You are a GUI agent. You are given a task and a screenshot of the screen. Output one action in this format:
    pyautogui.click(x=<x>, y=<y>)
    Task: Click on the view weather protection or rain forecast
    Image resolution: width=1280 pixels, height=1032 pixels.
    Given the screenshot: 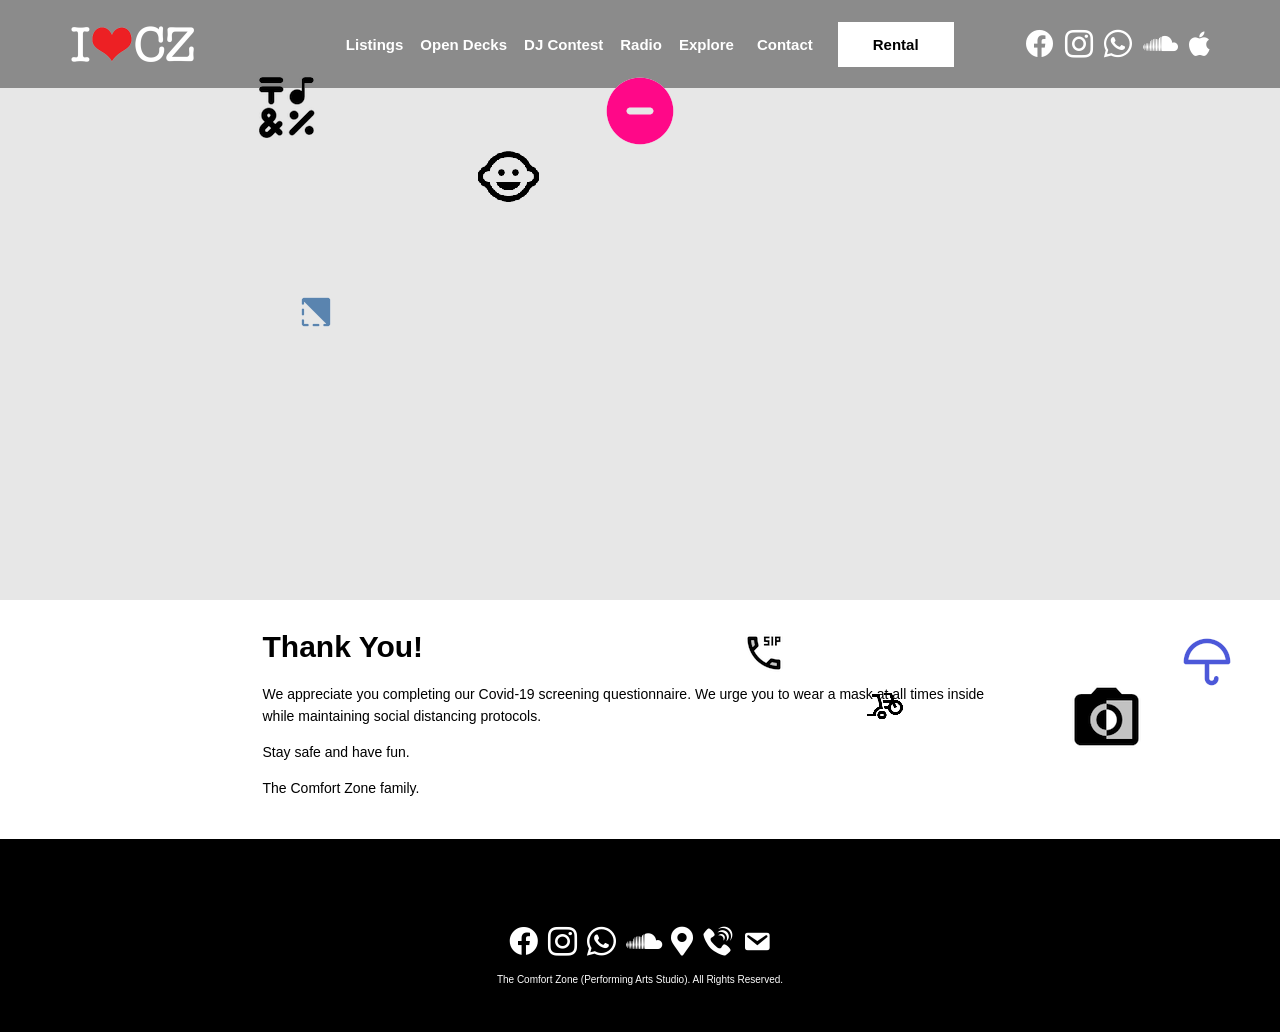 What is the action you would take?
    pyautogui.click(x=1207, y=662)
    